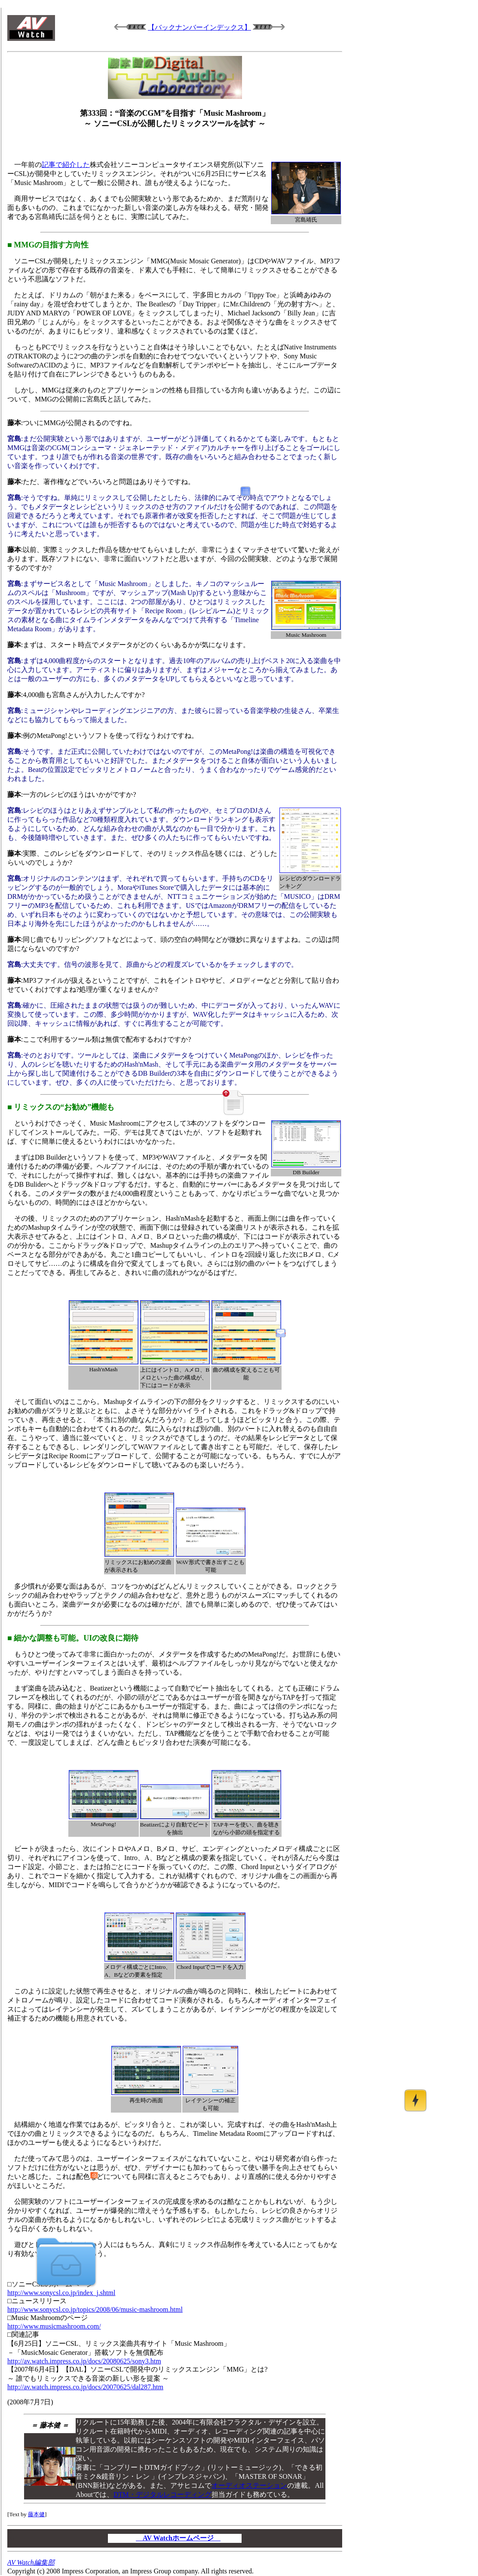  I want to click on view other applications, so click(245, 491).